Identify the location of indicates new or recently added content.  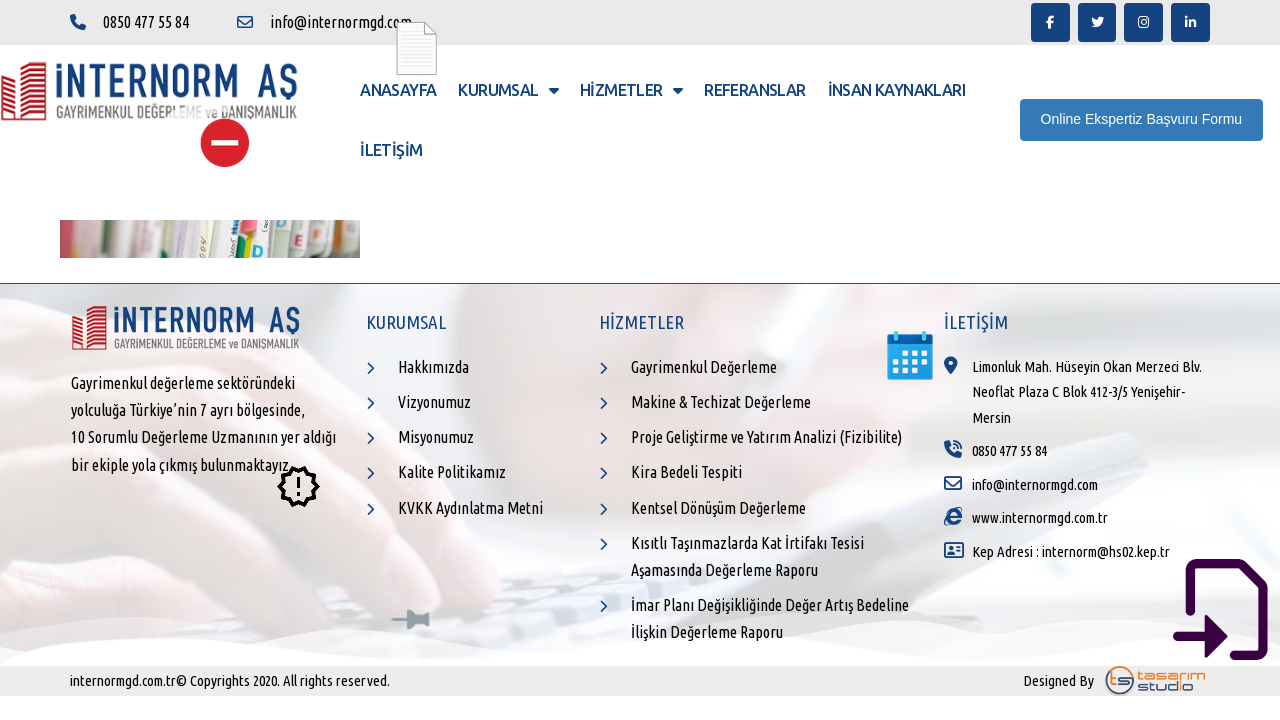
(298, 486).